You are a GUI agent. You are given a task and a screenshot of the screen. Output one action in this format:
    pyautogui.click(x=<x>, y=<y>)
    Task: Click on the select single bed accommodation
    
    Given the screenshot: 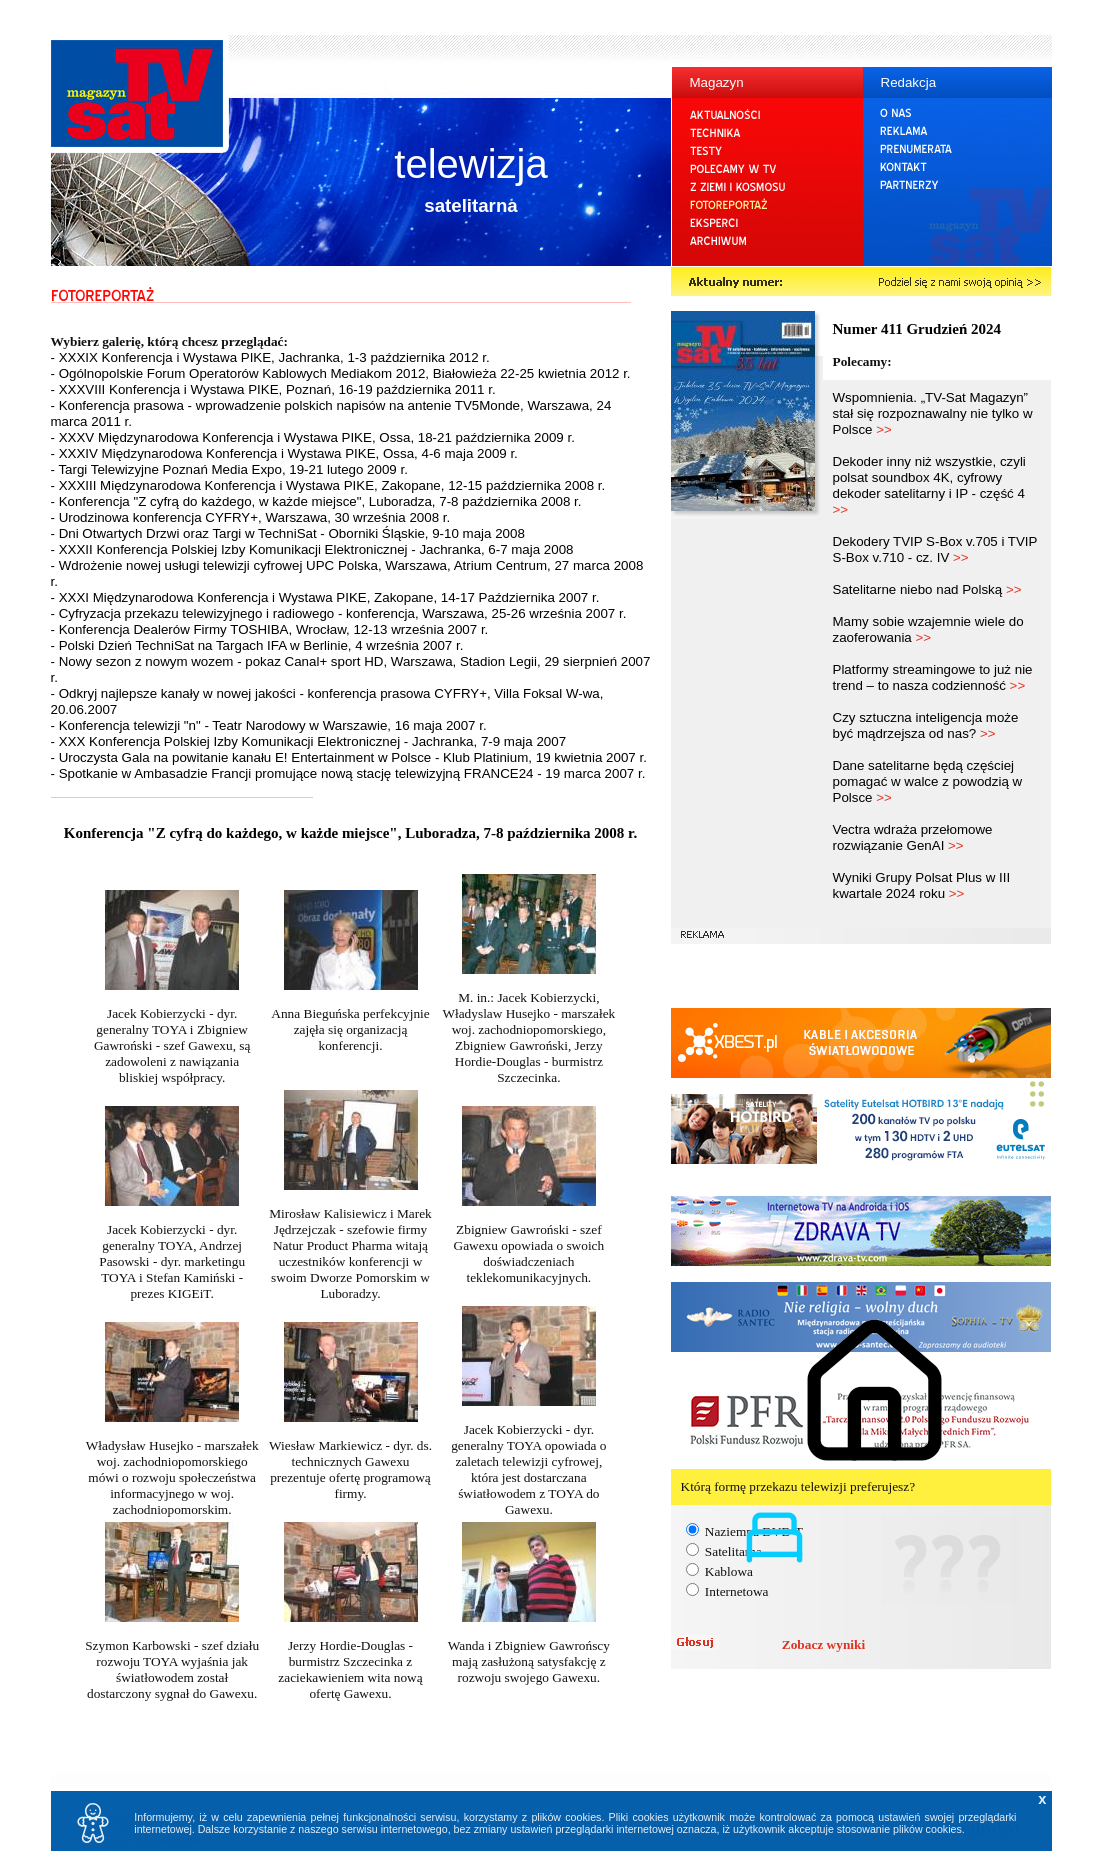 What is the action you would take?
    pyautogui.click(x=774, y=1537)
    